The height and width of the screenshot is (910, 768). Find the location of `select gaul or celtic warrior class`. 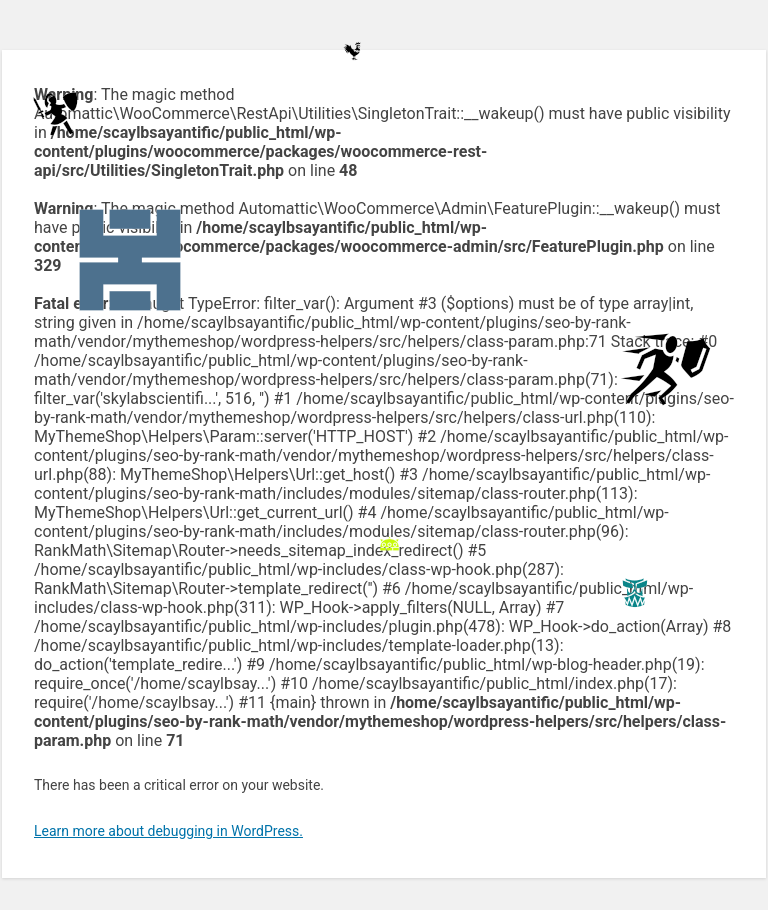

select gaul or celtic warrior class is located at coordinates (389, 544).